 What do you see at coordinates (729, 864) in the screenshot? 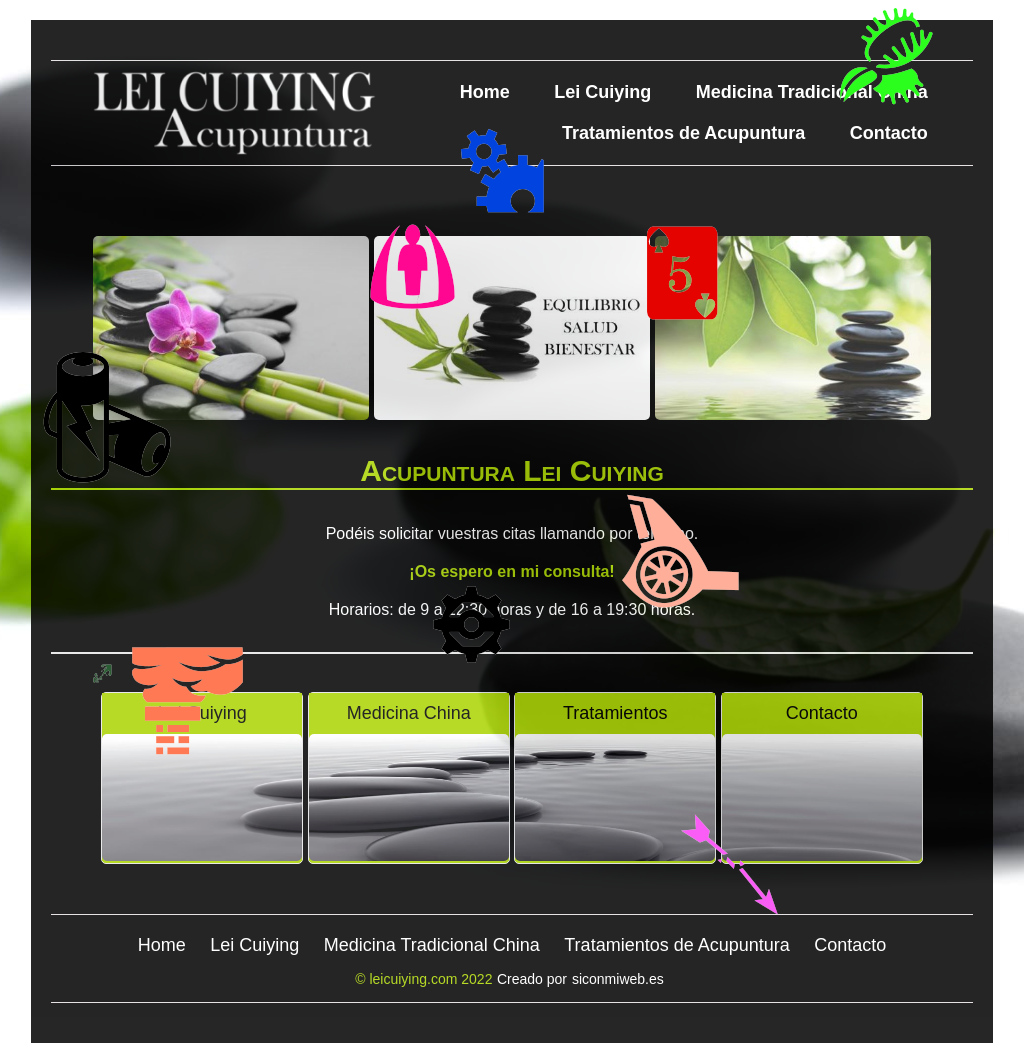
I see `indicates a broken or failed connection` at bounding box center [729, 864].